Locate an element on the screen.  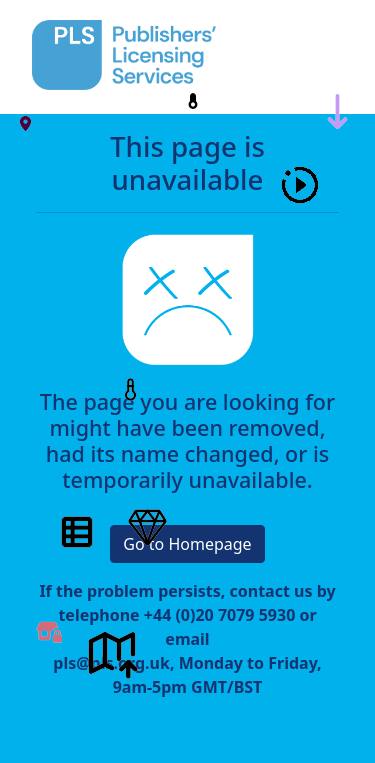
view data in list format is located at coordinates (77, 532).